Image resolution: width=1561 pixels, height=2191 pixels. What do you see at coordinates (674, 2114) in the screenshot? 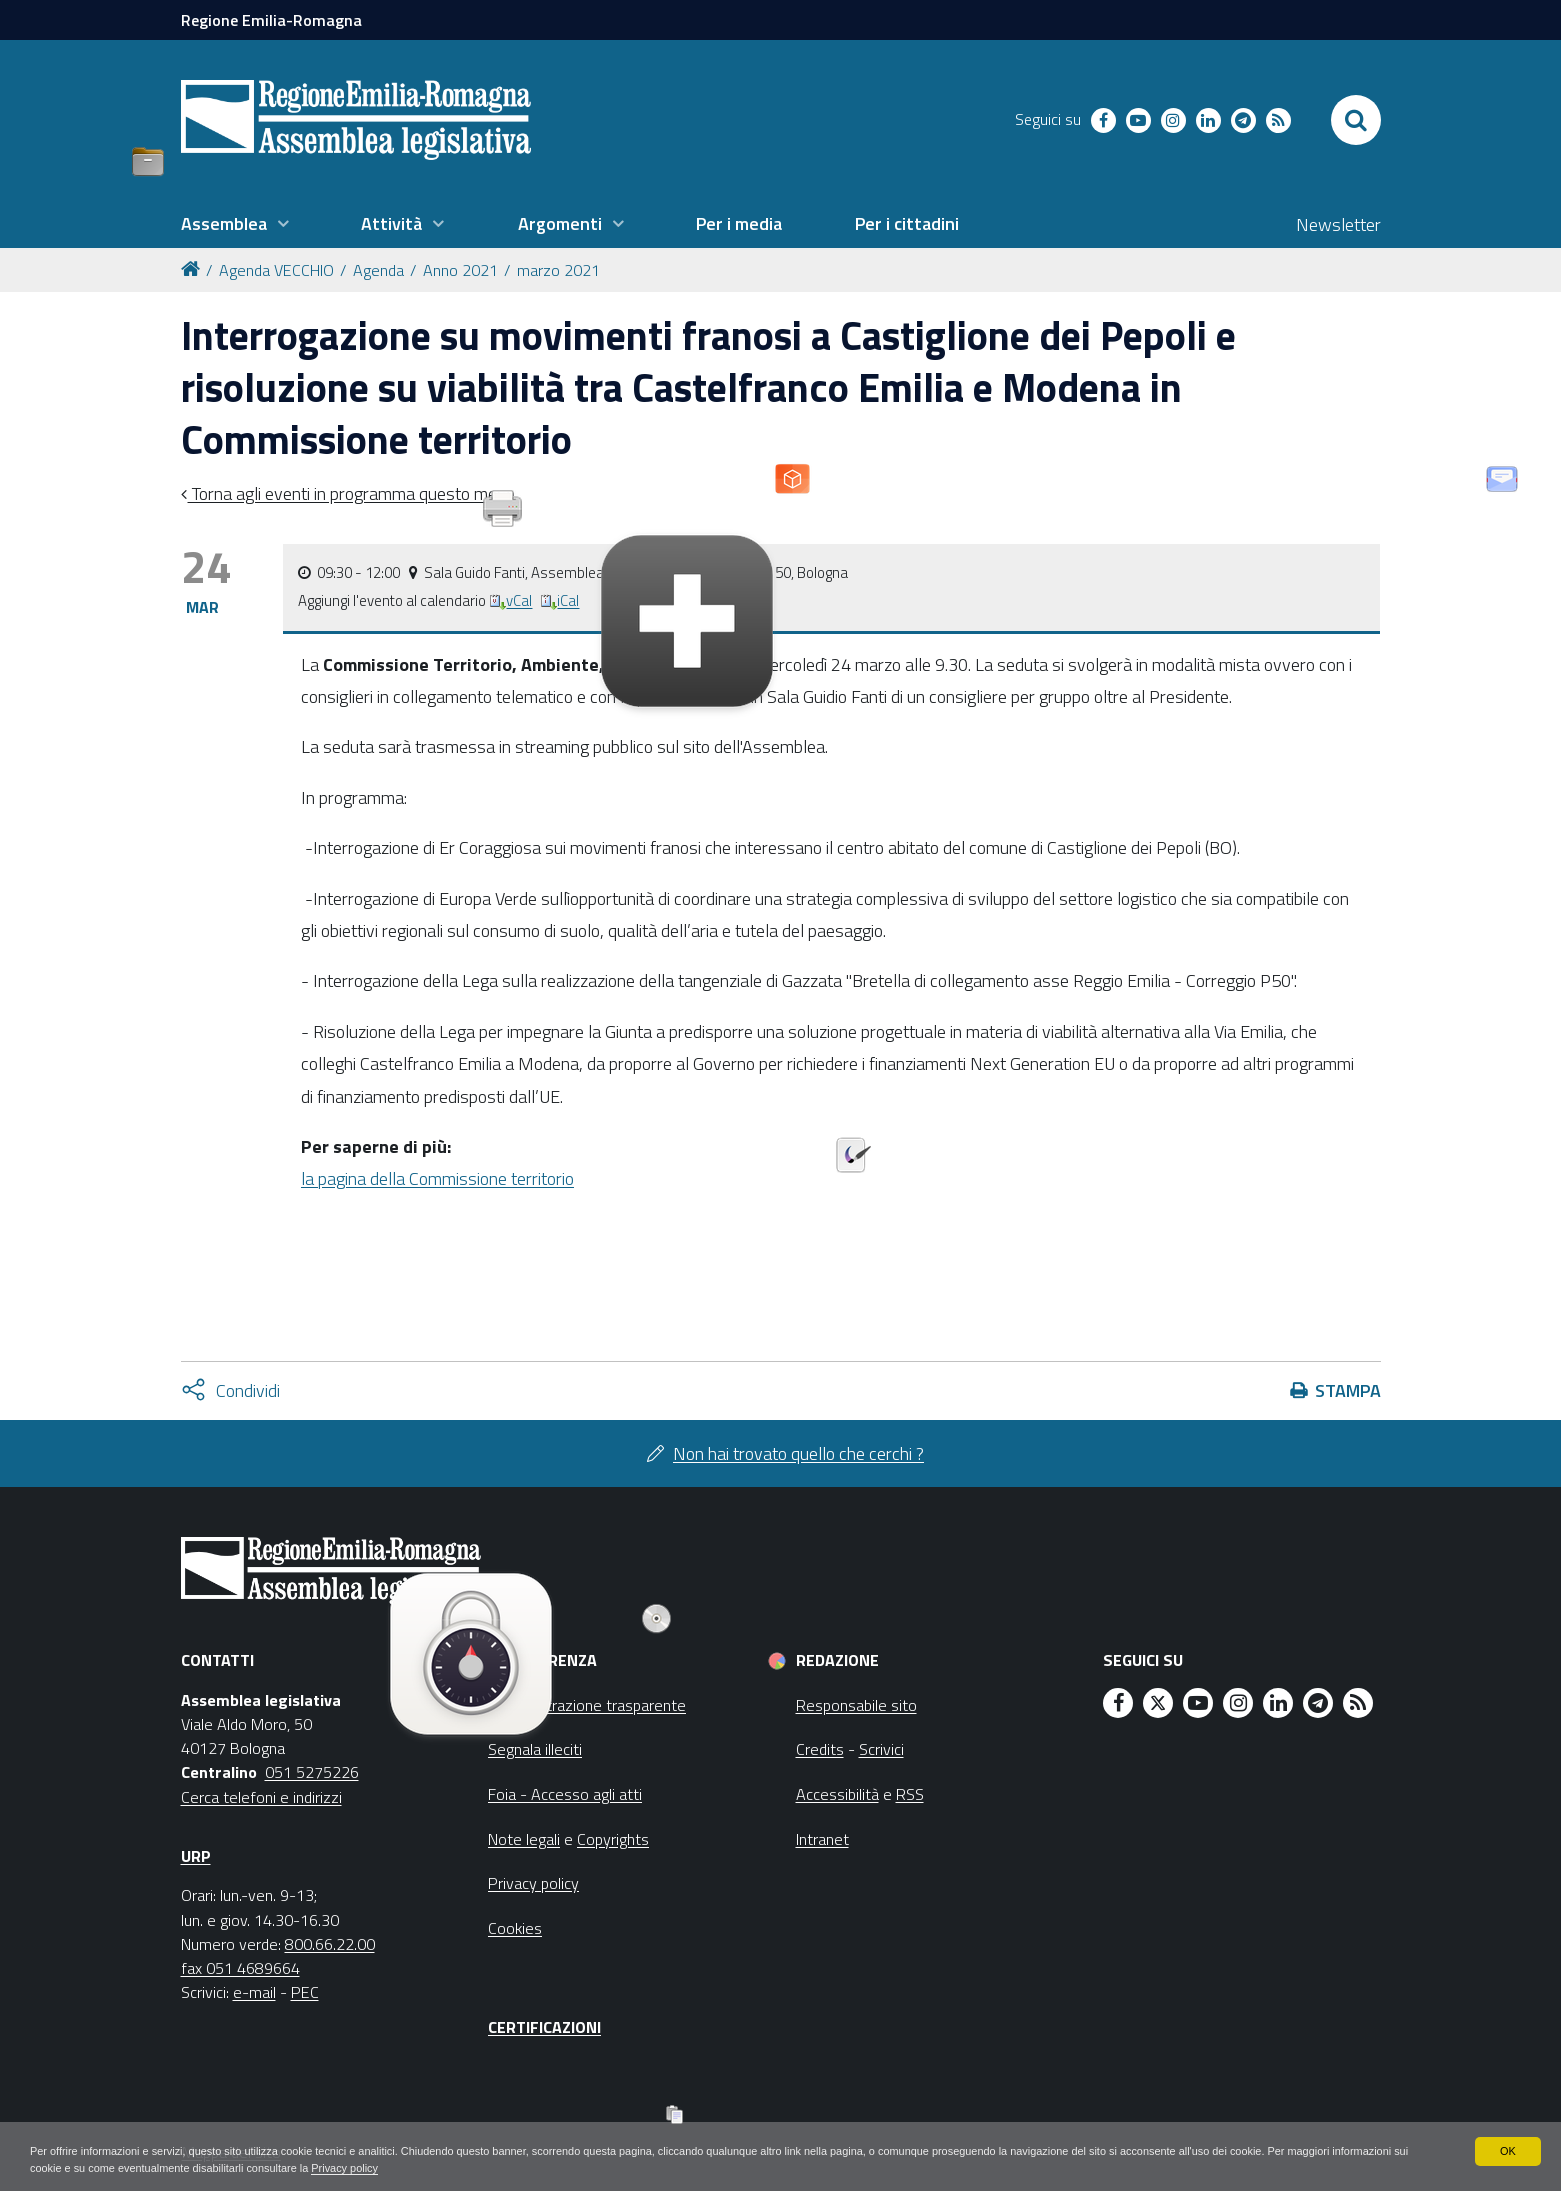
I see `paste content from clipboard` at bounding box center [674, 2114].